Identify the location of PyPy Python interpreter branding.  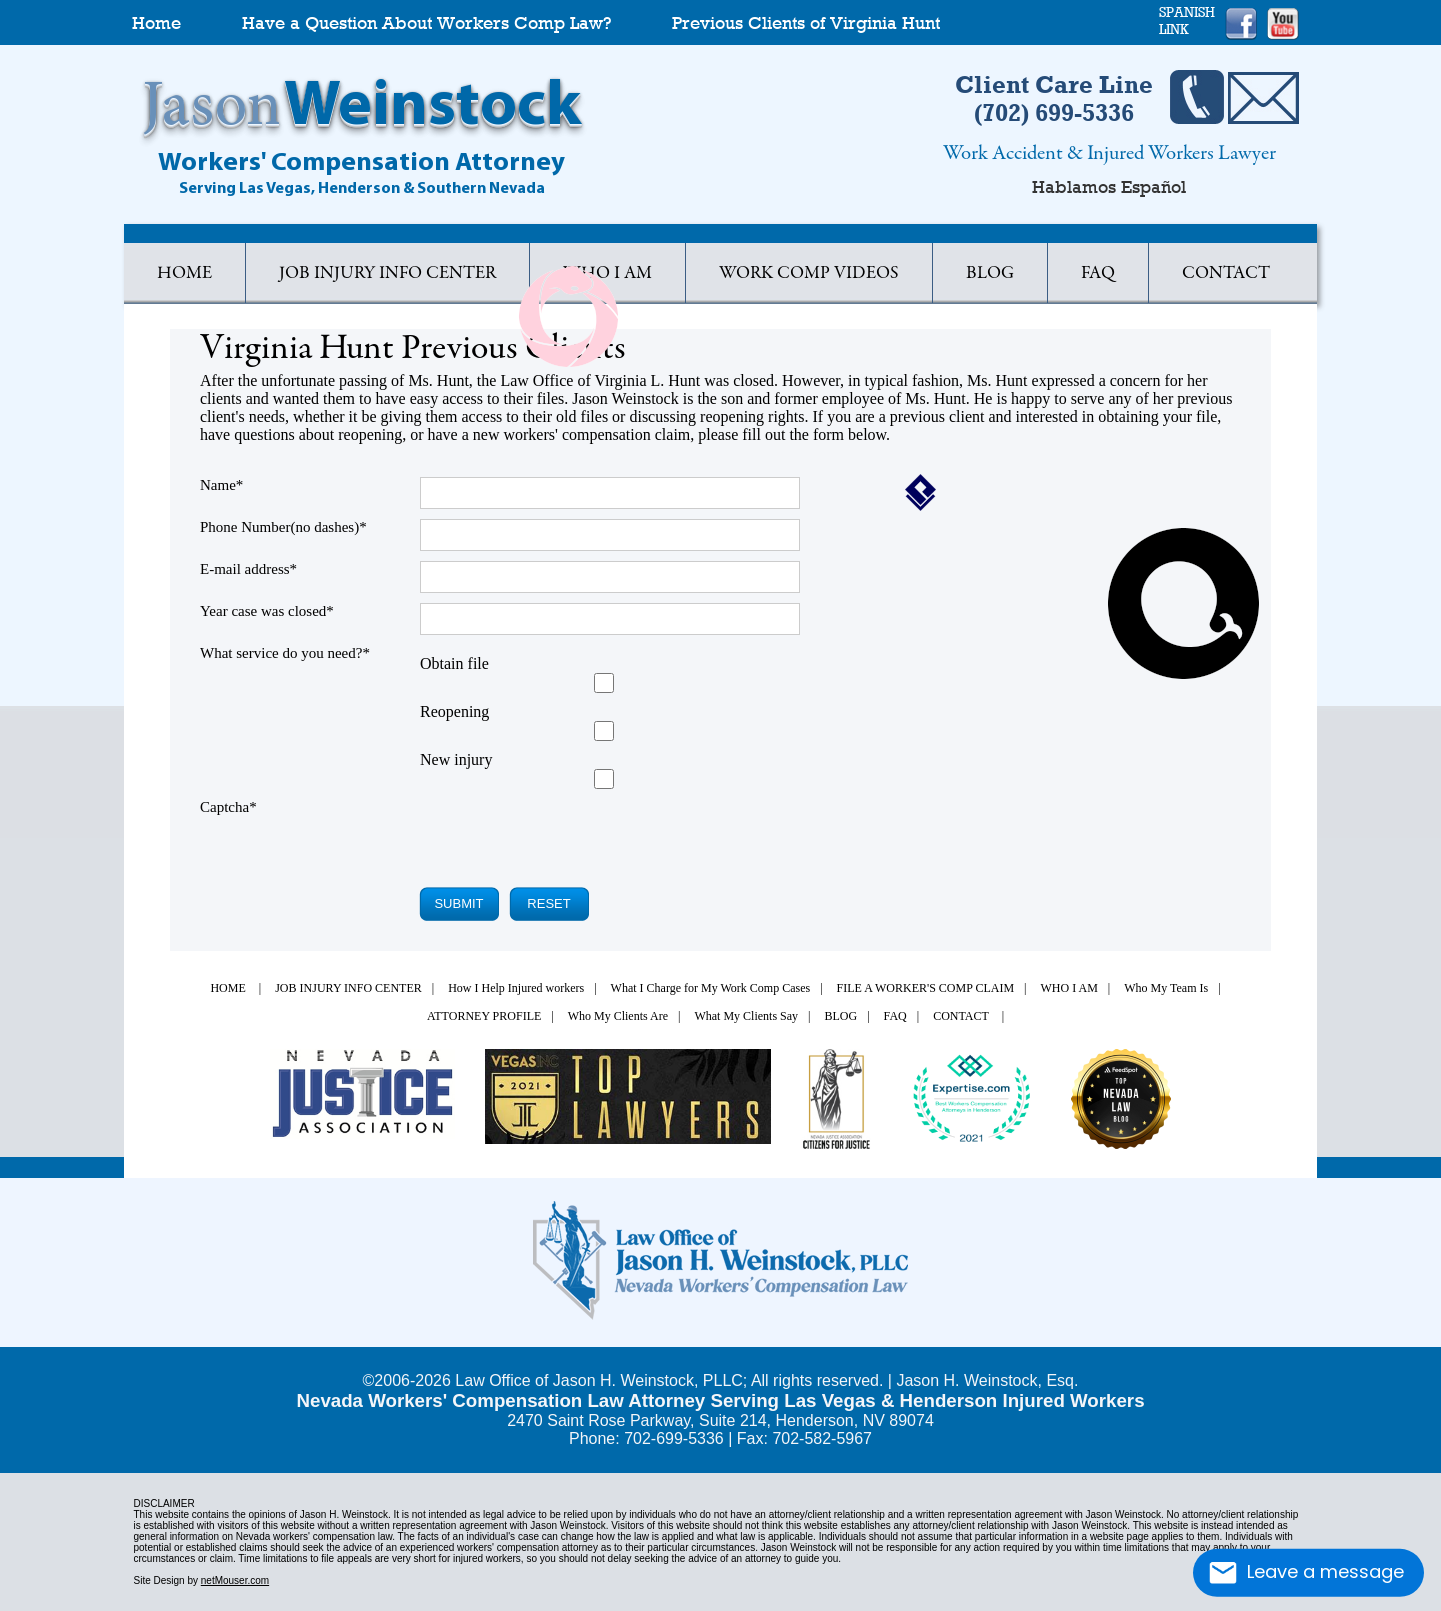
(568, 316).